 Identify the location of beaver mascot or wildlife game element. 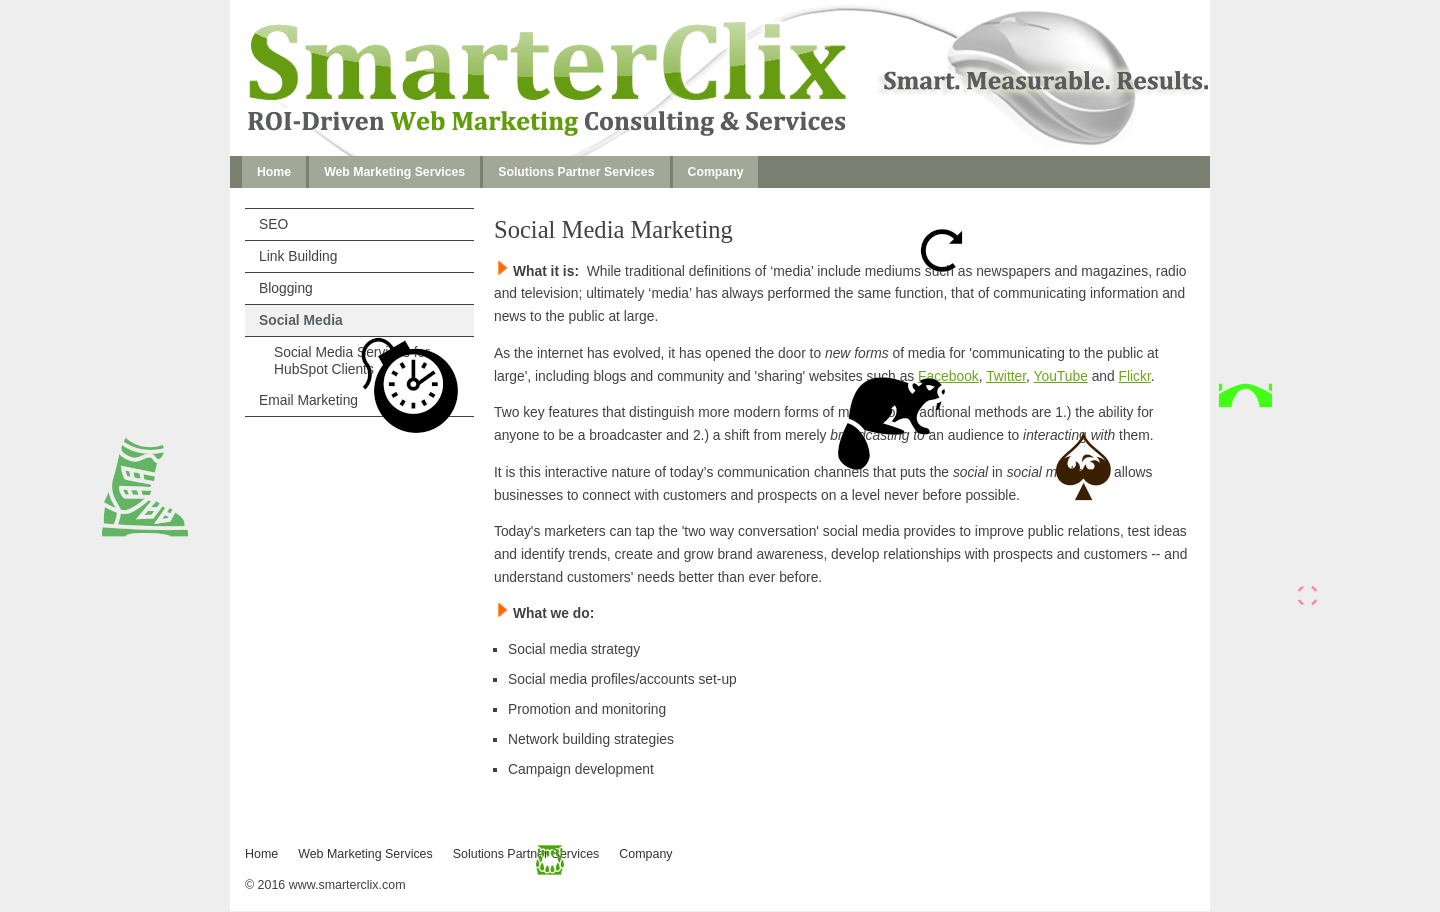
(891, 423).